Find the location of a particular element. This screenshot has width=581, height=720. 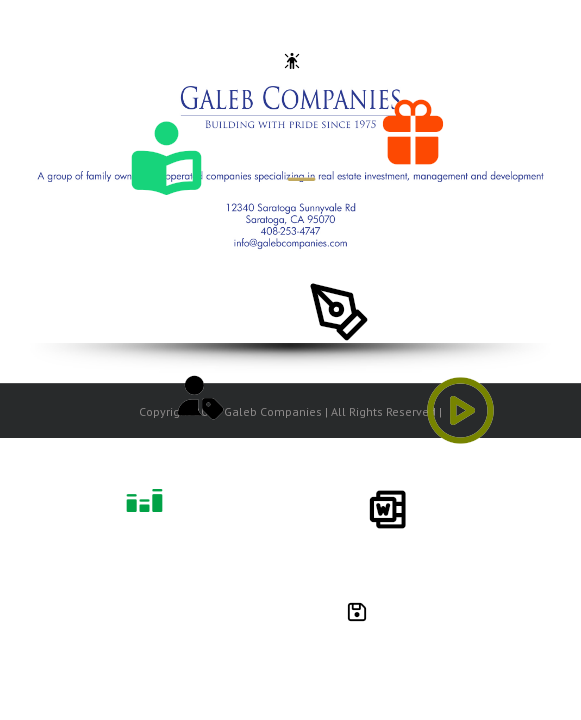

view or redeem a gift is located at coordinates (413, 132).